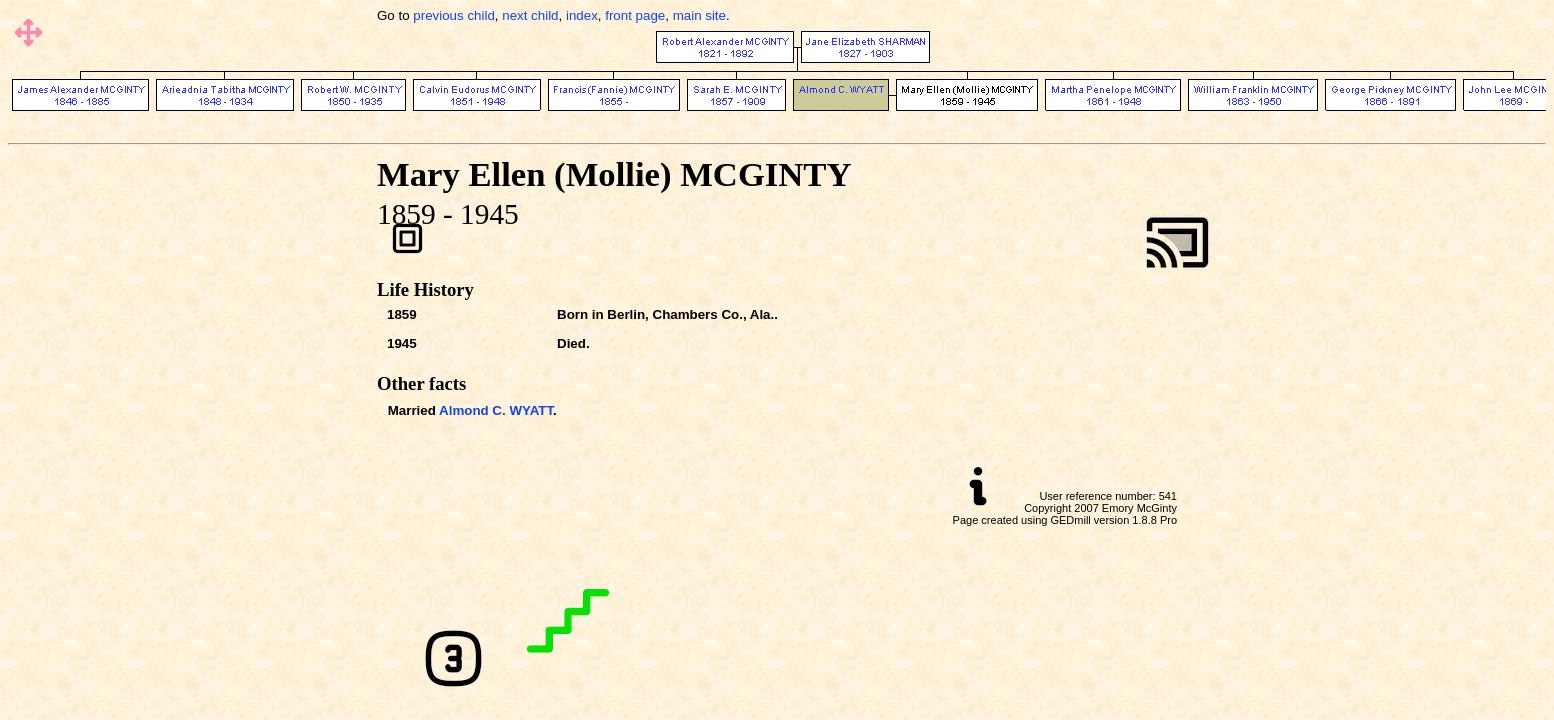 This screenshot has height=720, width=1554. I want to click on move or reposition an element, so click(28, 32).